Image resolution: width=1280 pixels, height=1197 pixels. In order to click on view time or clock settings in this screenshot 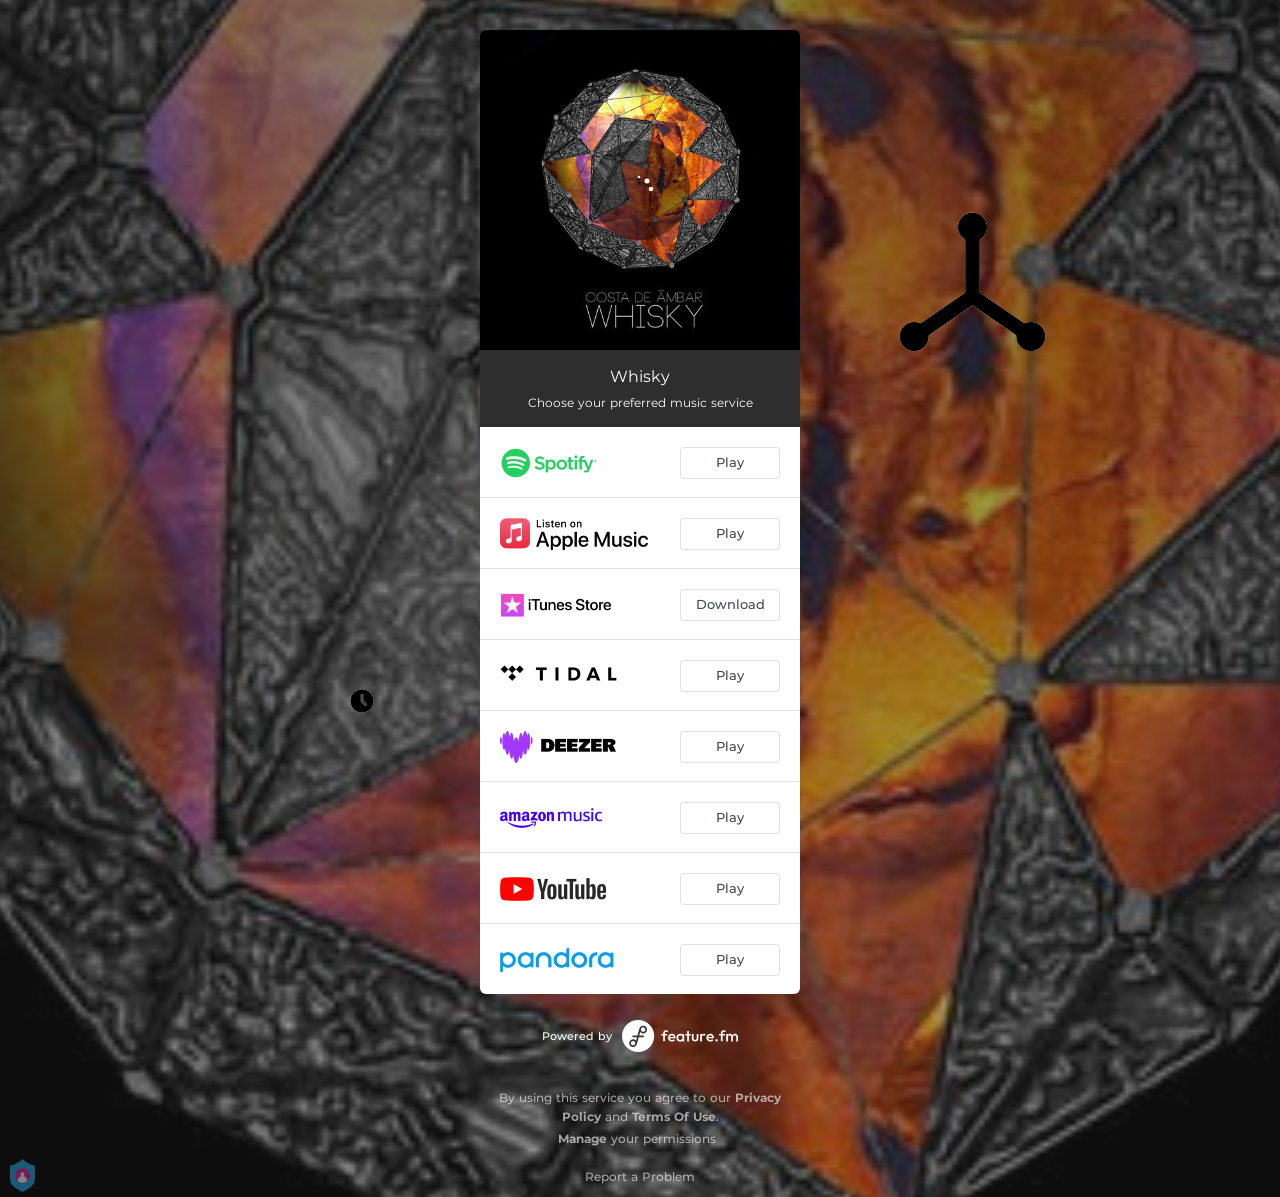, I will do `click(362, 701)`.